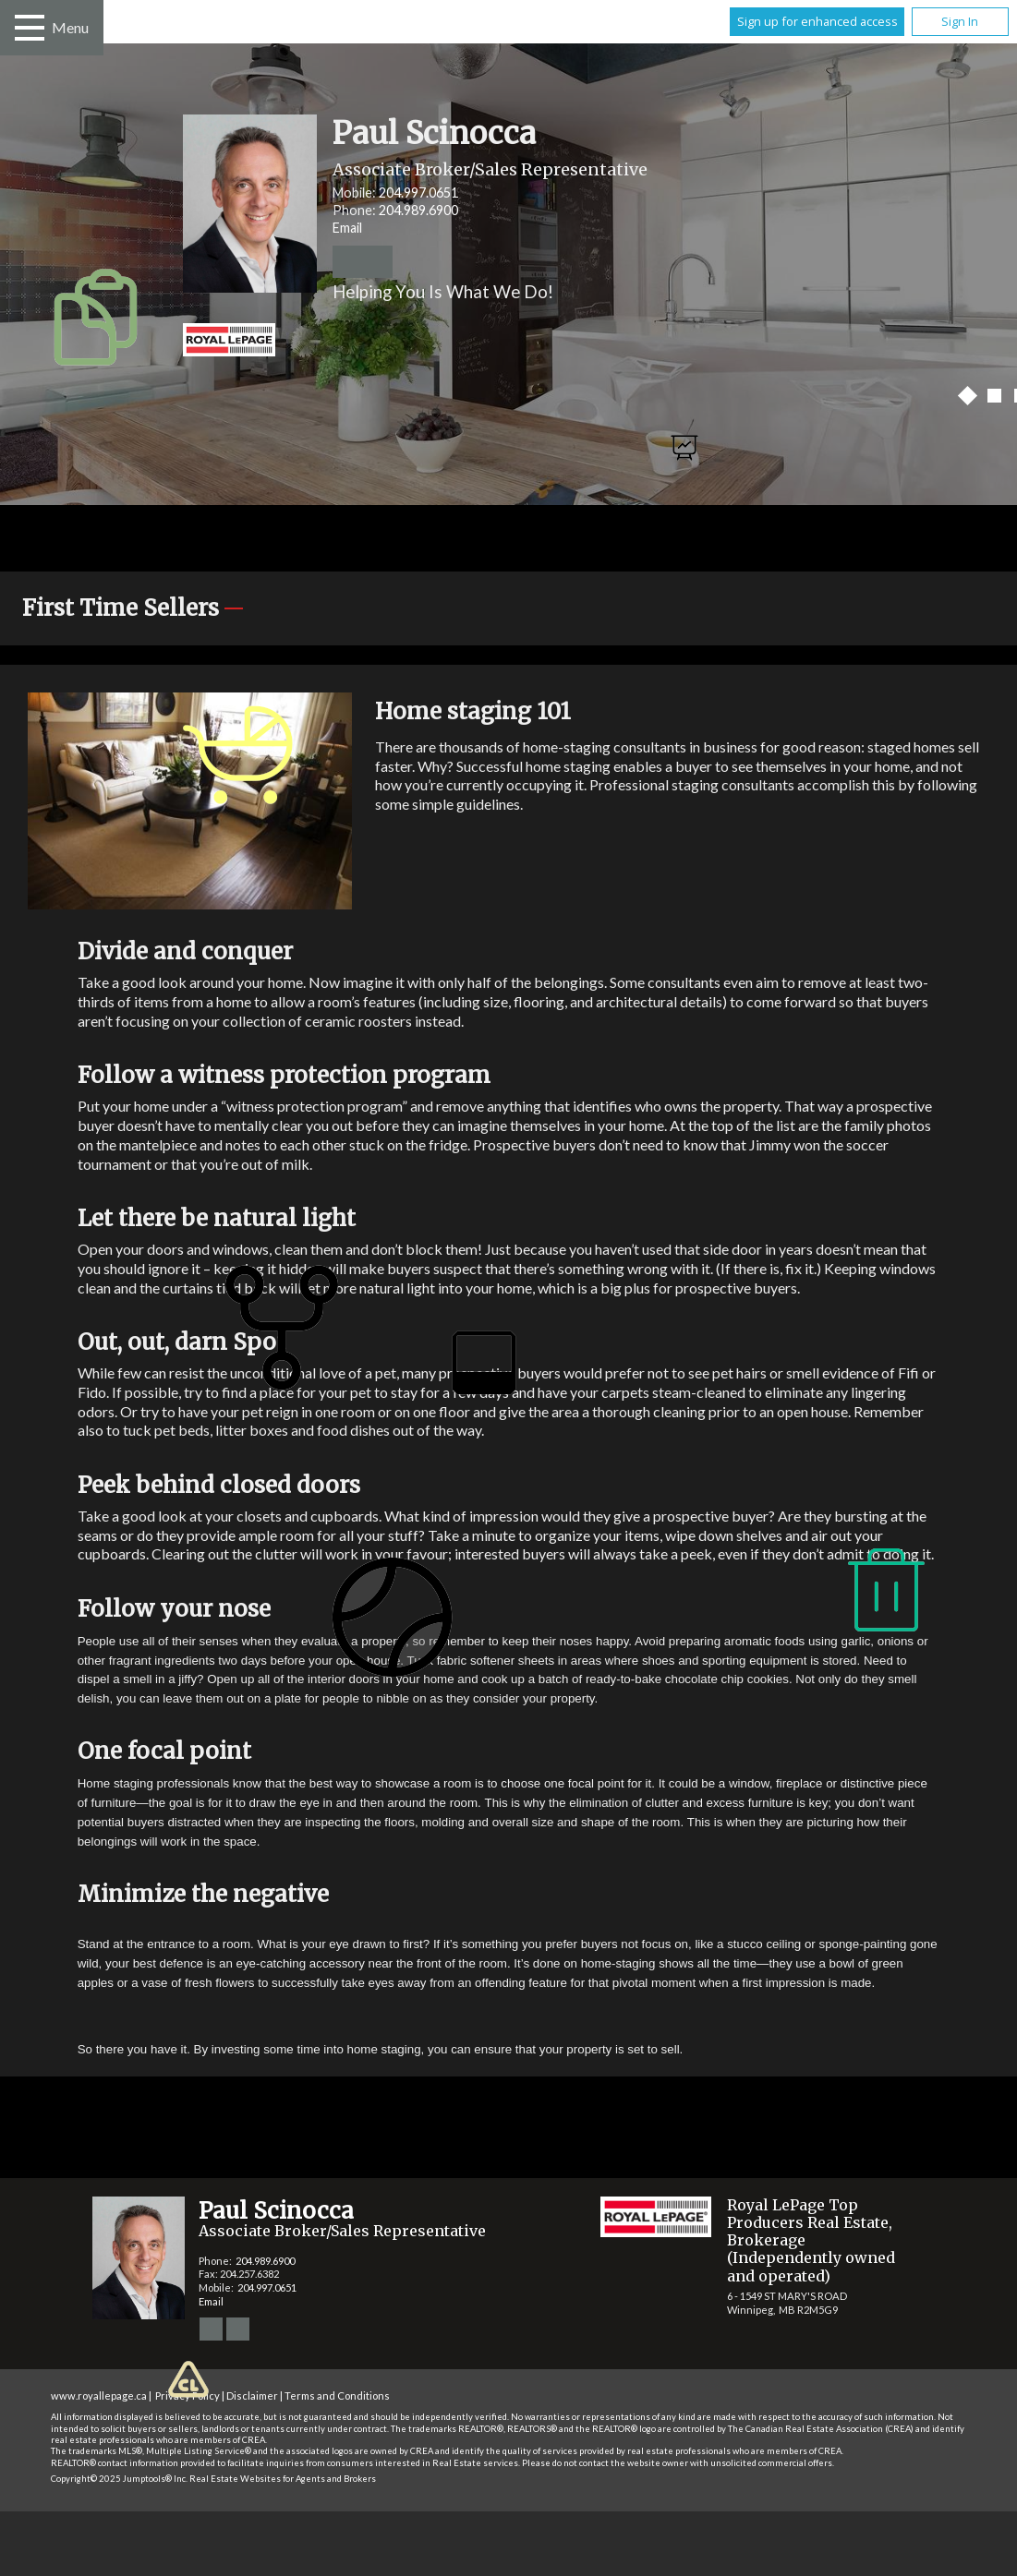 This screenshot has height=2576, width=1017. What do you see at coordinates (684, 448) in the screenshot?
I see `view presentation or slideshow` at bounding box center [684, 448].